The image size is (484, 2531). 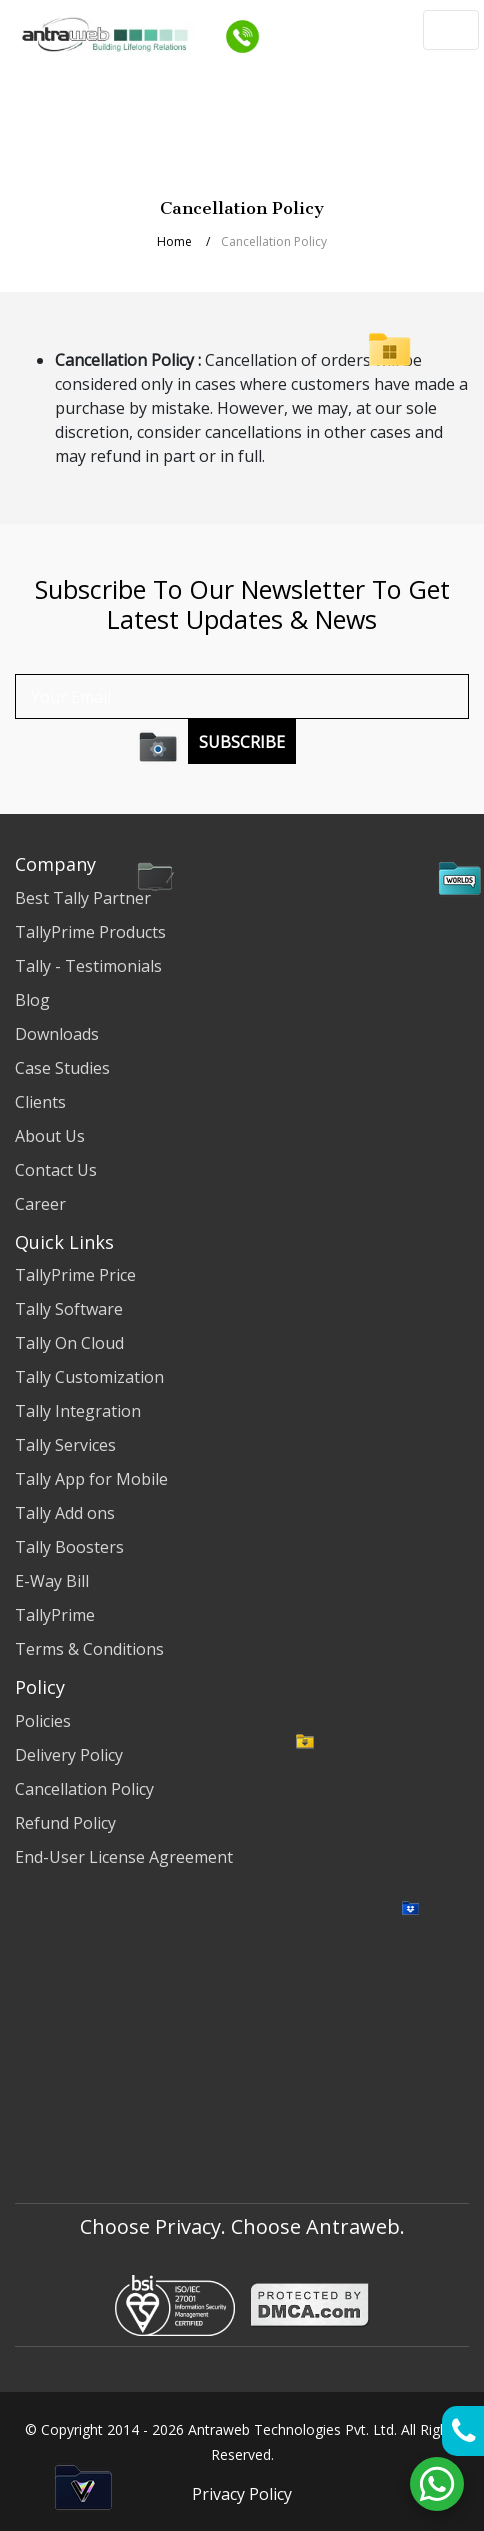 What do you see at coordinates (158, 748) in the screenshot?
I see `access folder settings or preferences` at bounding box center [158, 748].